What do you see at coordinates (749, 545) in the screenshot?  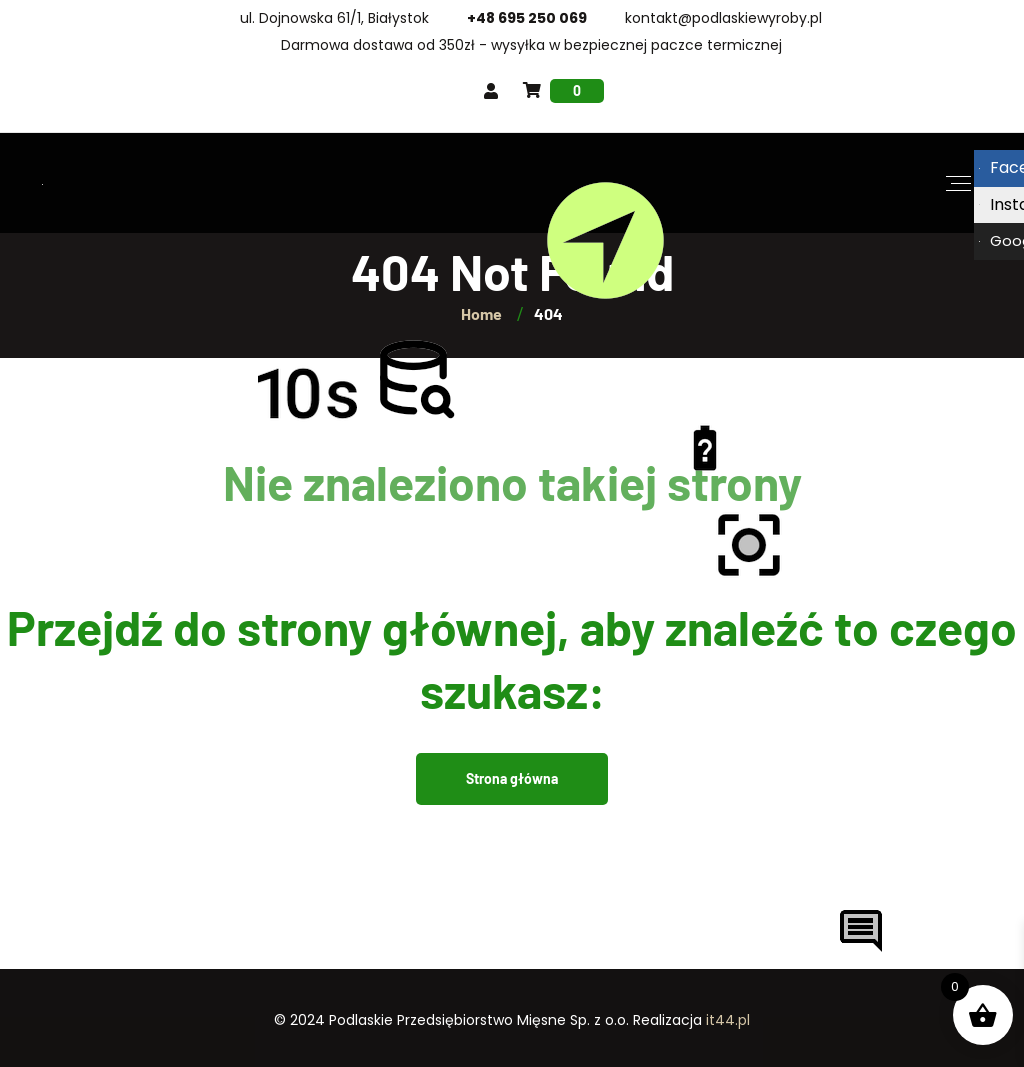 I see `center focus point for camera or image capture` at bounding box center [749, 545].